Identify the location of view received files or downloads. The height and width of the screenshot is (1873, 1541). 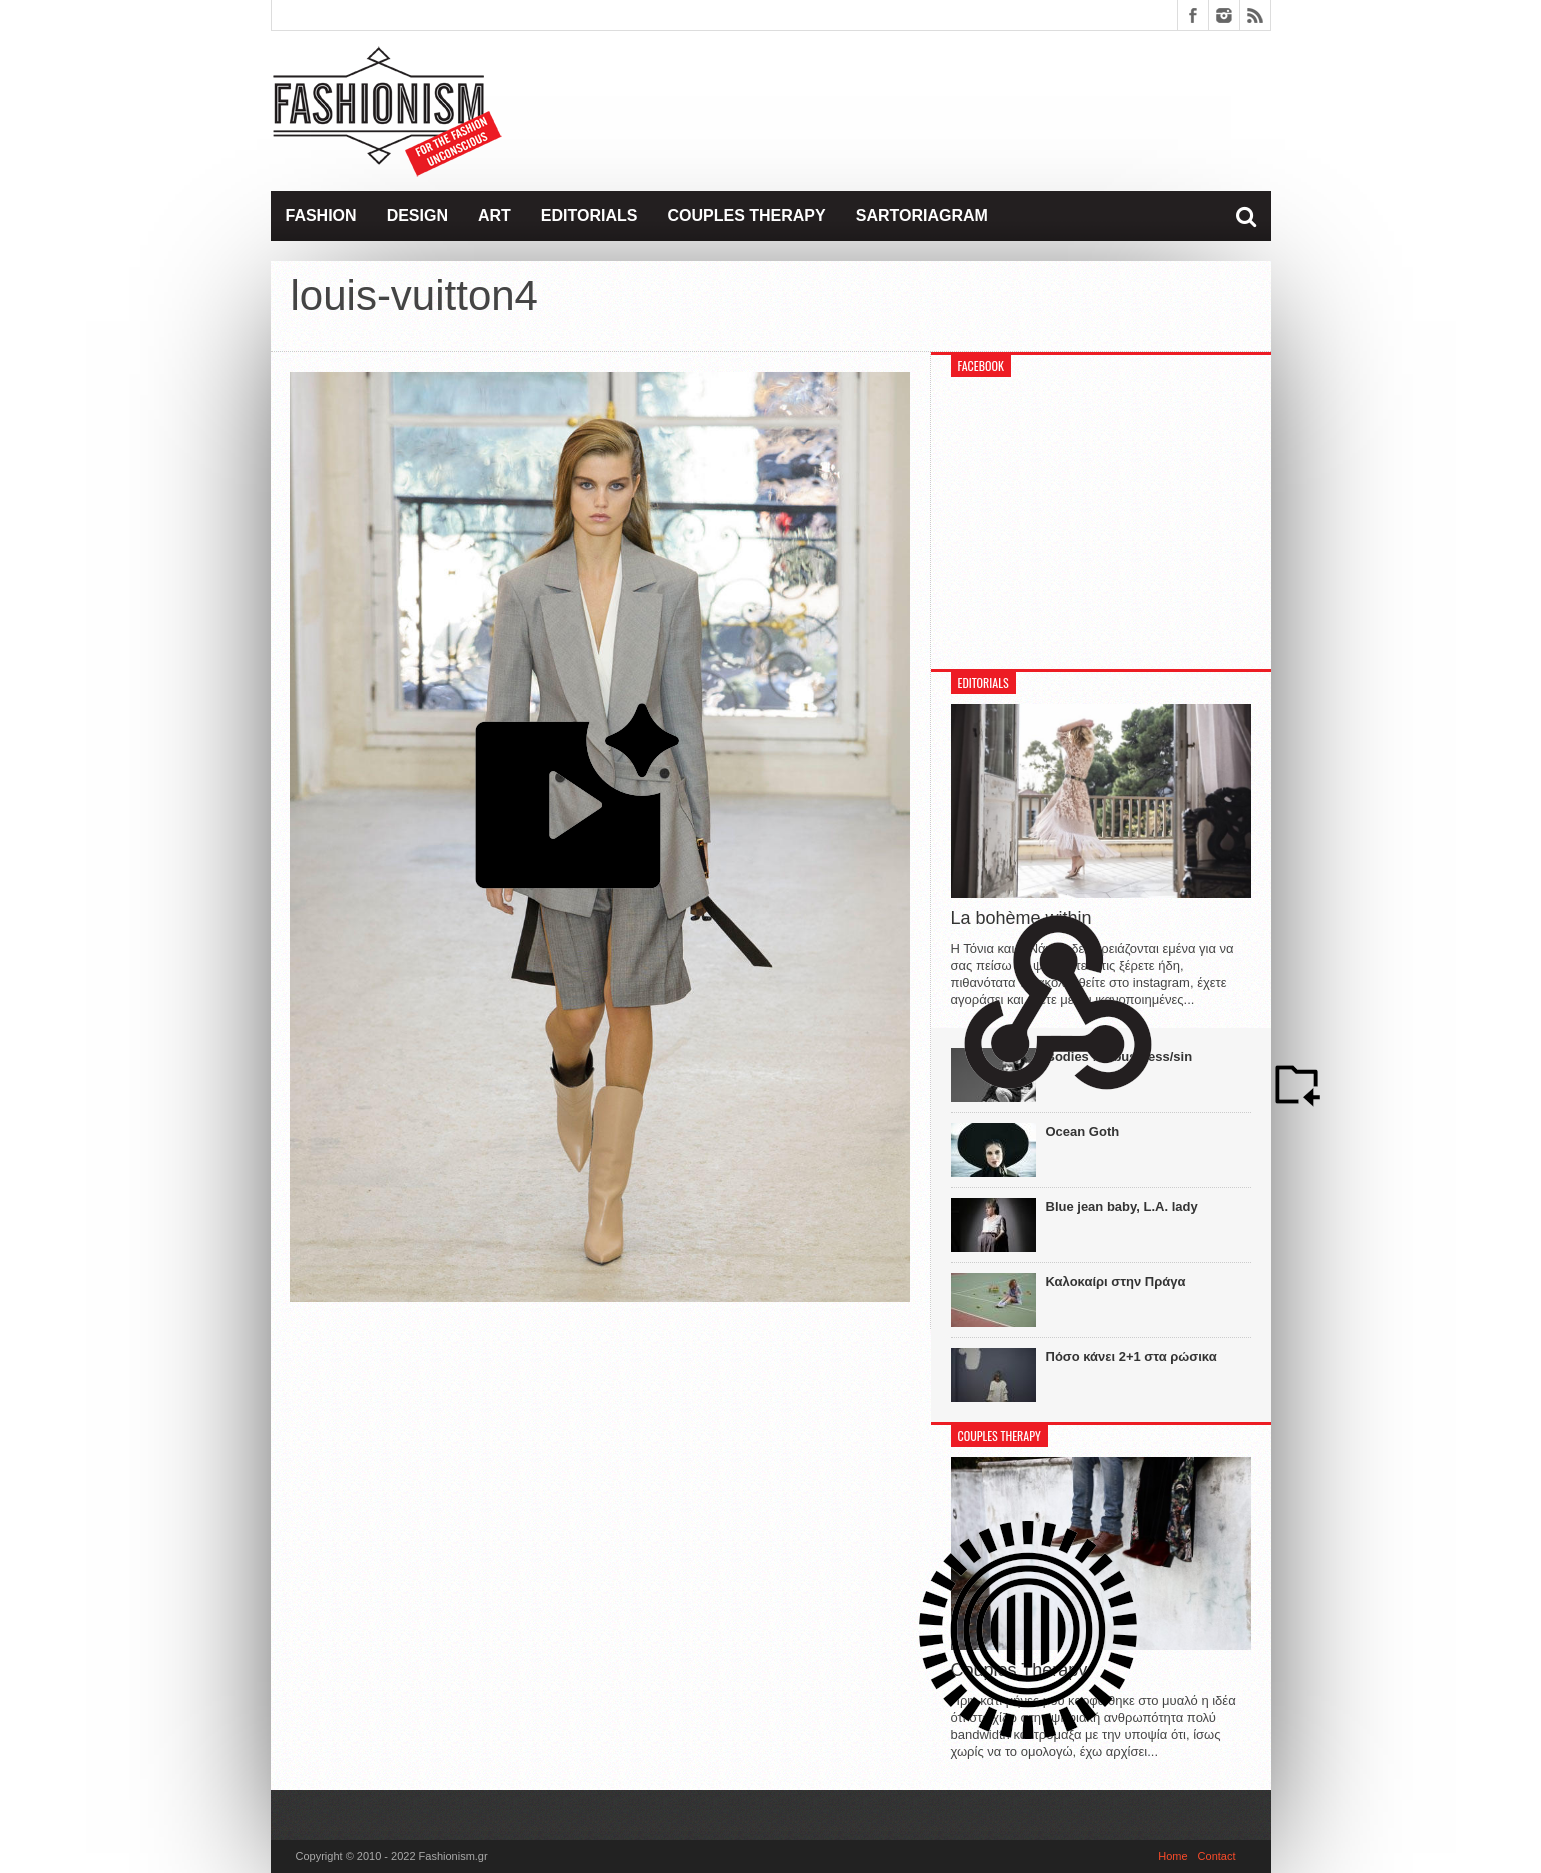
(1296, 1084).